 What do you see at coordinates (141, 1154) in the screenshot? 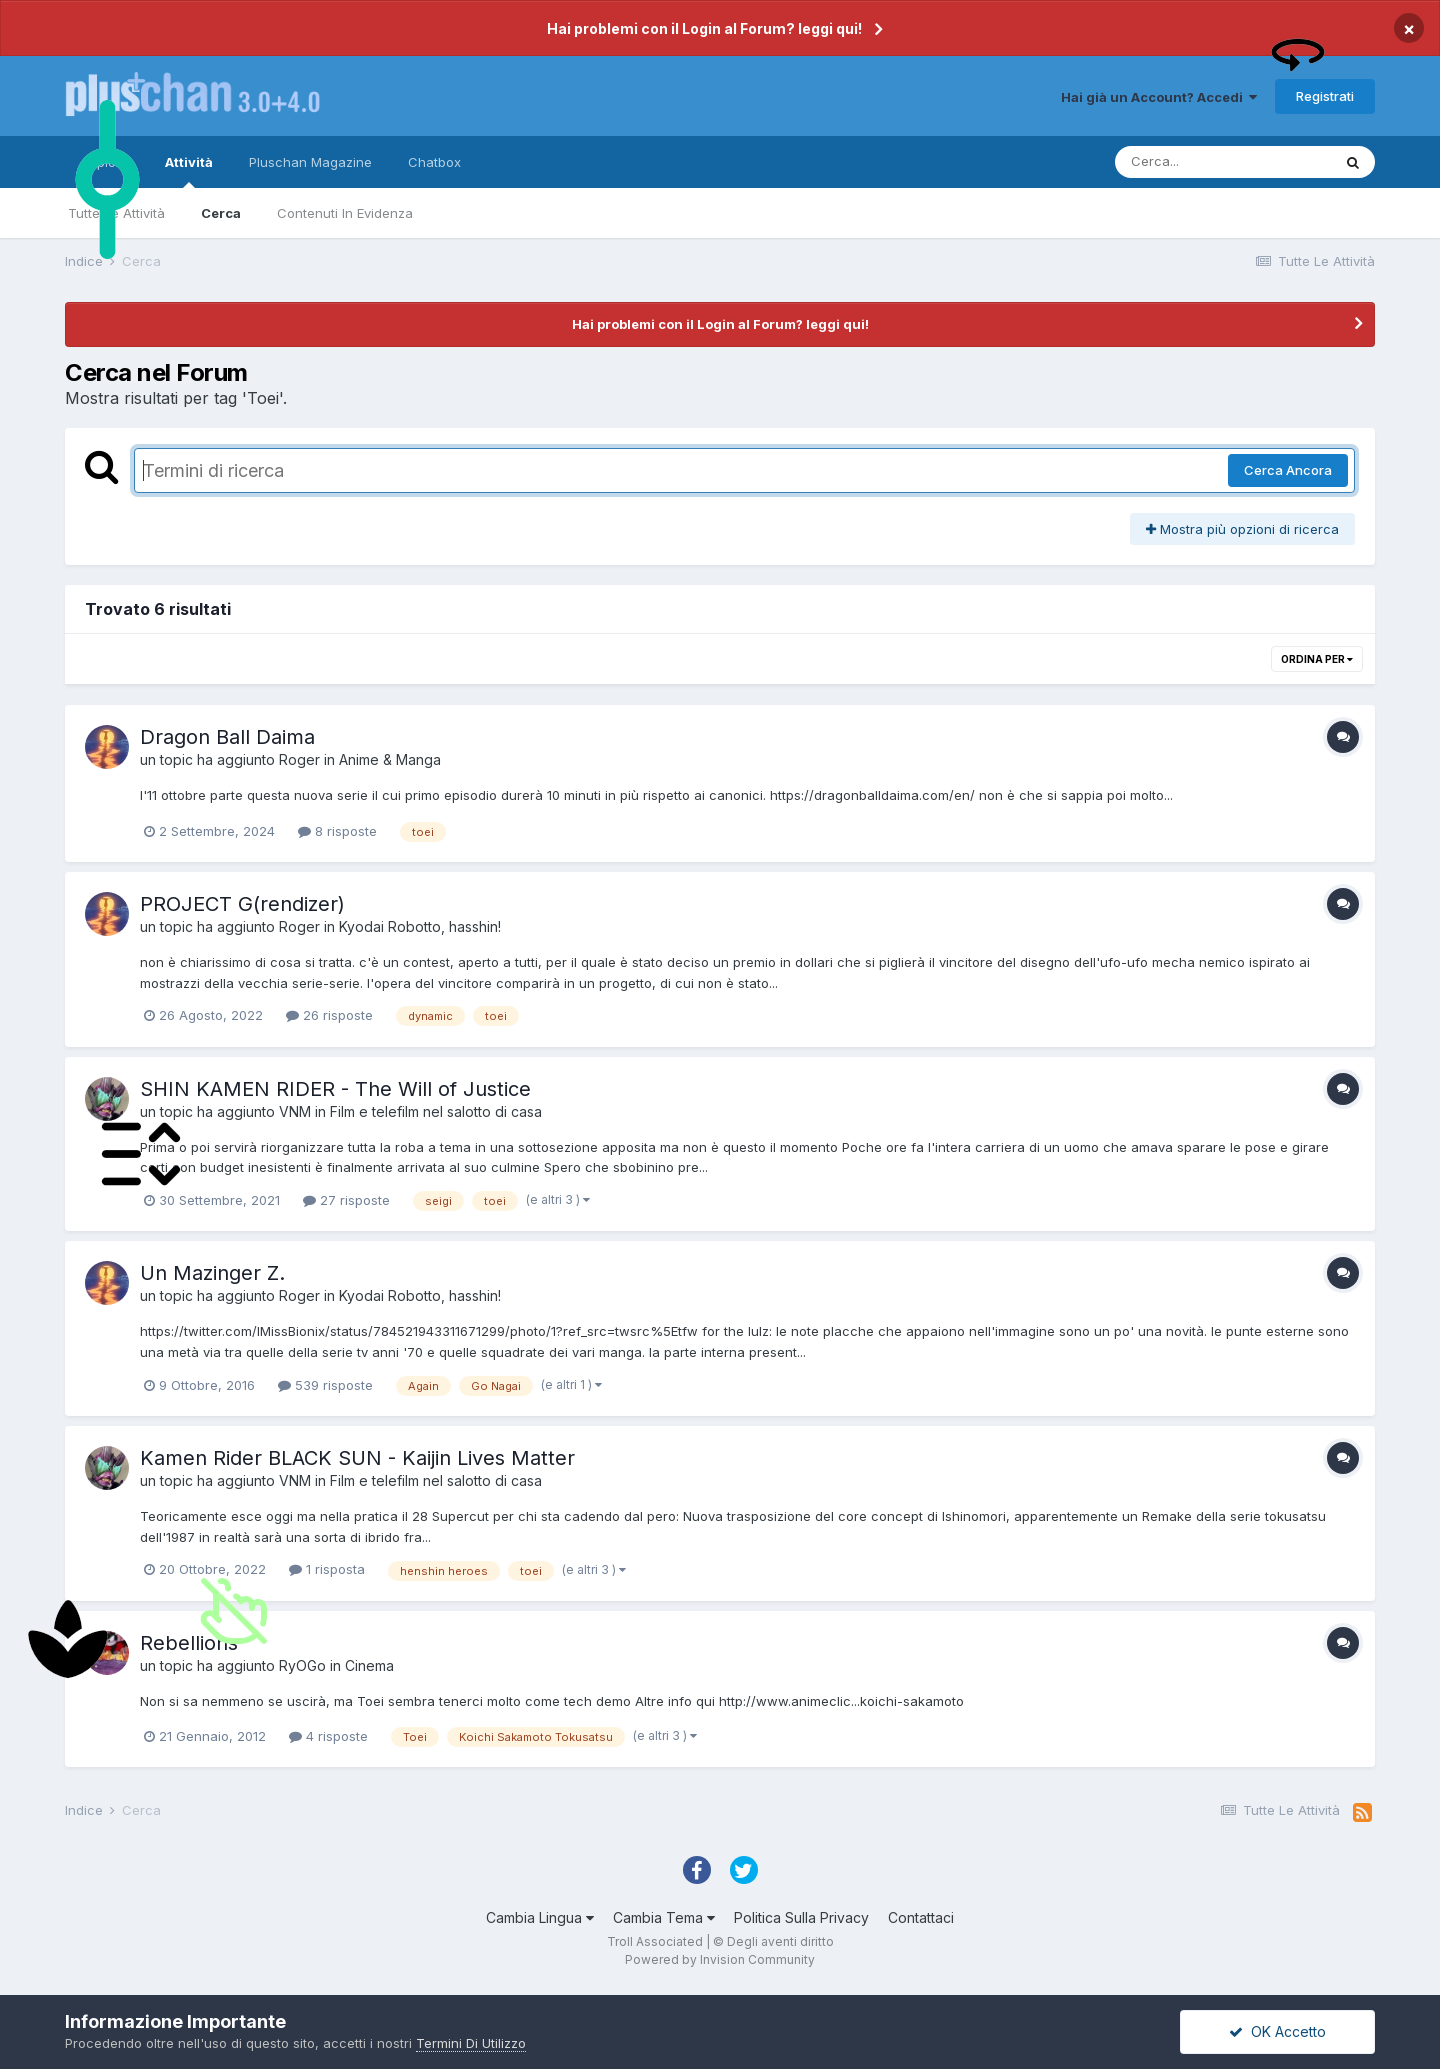
I see `sort list items ascending or descending` at bounding box center [141, 1154].